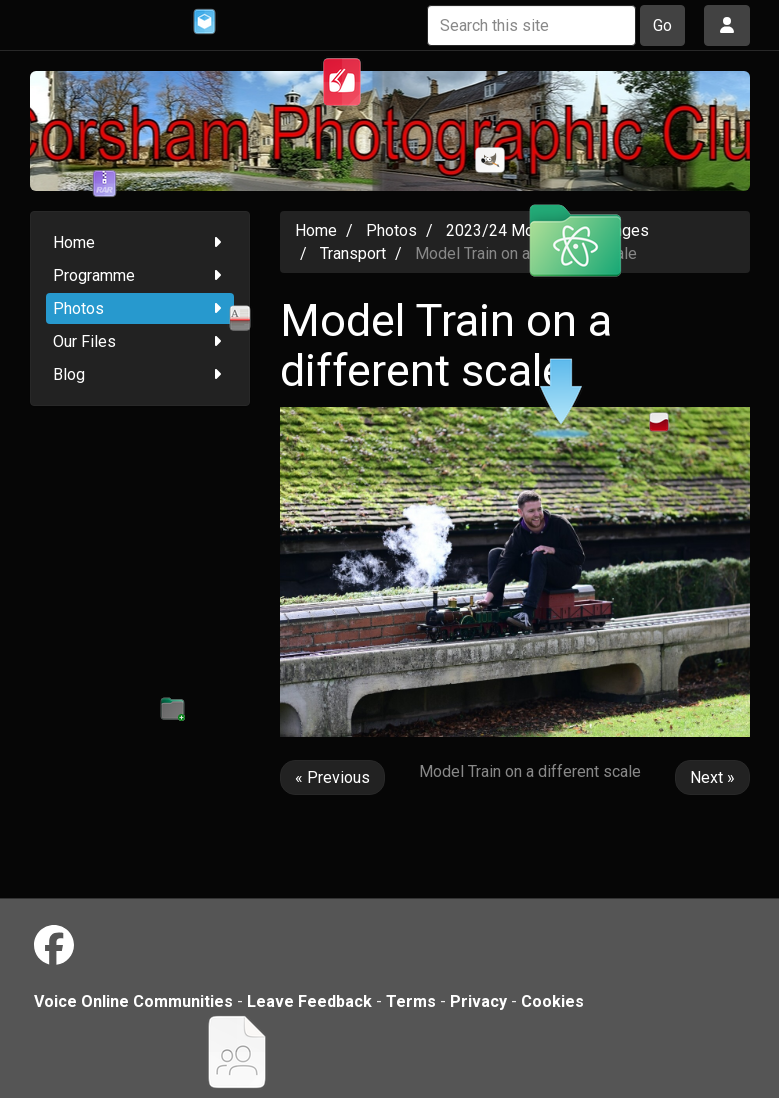 This screenshot has width=779, height=1098. What do you see at coordinates (240, 318) in the screenshot?
I see `open document scanner app` at bounding box center [240, 318].